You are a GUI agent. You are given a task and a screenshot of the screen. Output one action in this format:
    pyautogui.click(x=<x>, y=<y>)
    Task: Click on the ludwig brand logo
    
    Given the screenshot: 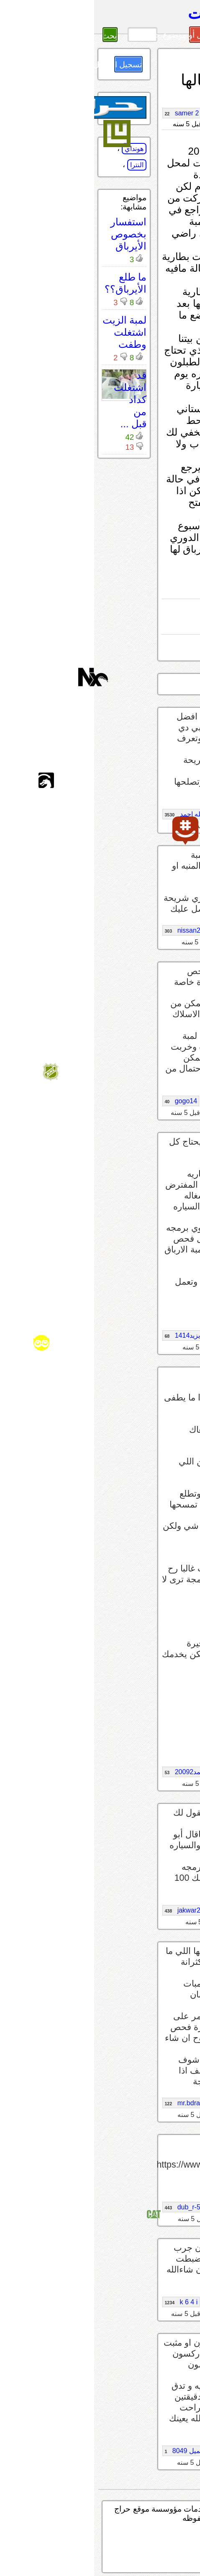 What is the action you would take?
    pyautogui.click(x=117, y=133)
    